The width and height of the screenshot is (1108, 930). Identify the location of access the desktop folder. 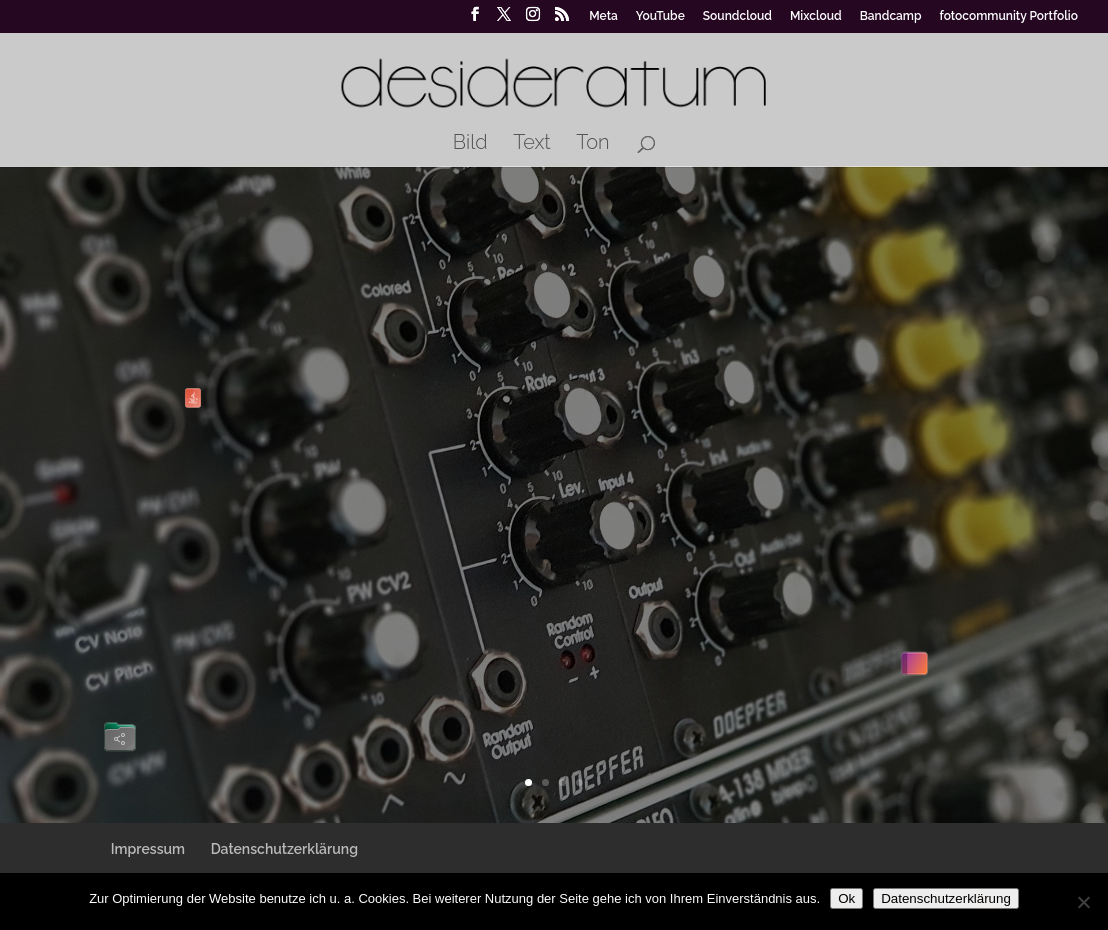
(914, 662).